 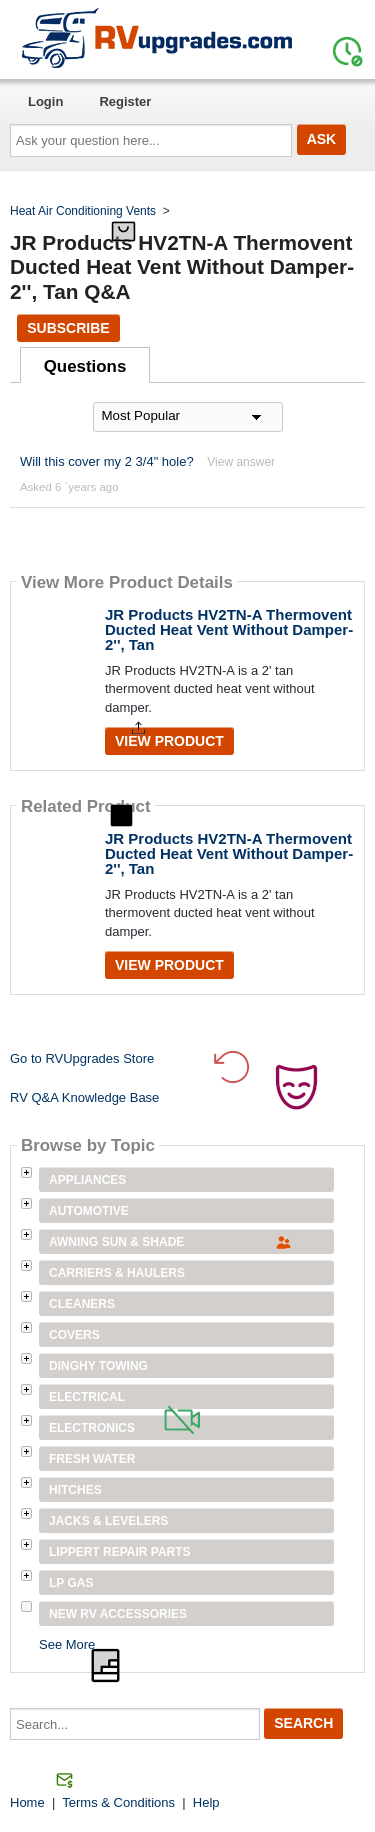 What do you see at coordinates (347, 51) in the screenshot?
I see `cancel a scheduled event or timer` at bounding box center [347, 51].